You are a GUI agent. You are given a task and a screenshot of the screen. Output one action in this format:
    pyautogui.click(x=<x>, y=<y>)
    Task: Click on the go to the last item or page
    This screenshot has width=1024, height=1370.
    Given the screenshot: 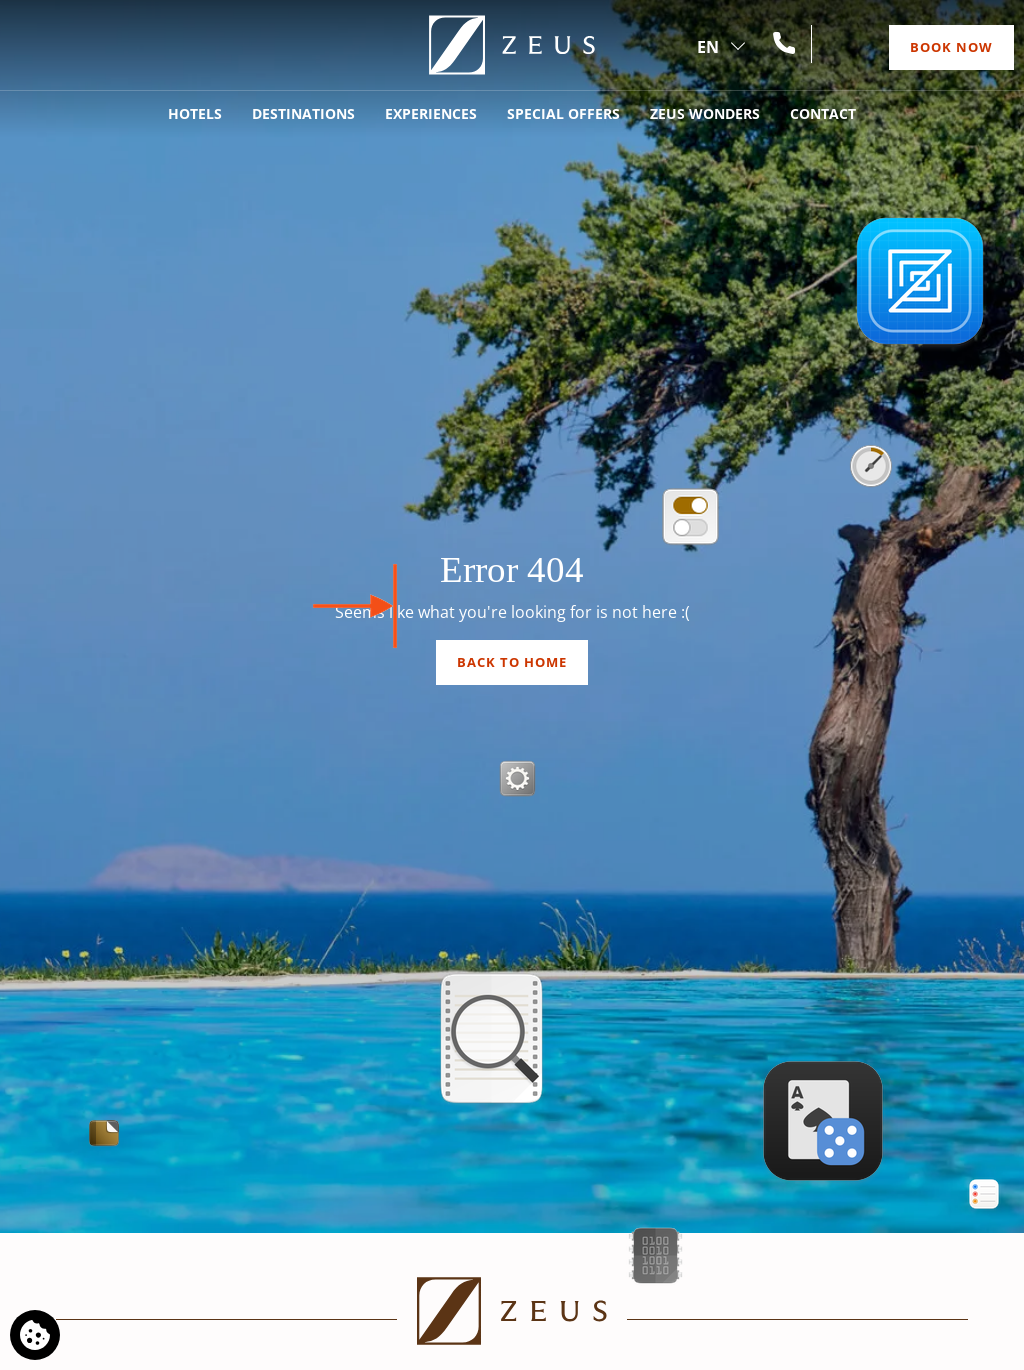 What is the action you would take?
    pyautogui.click(x=355, y=606)
    